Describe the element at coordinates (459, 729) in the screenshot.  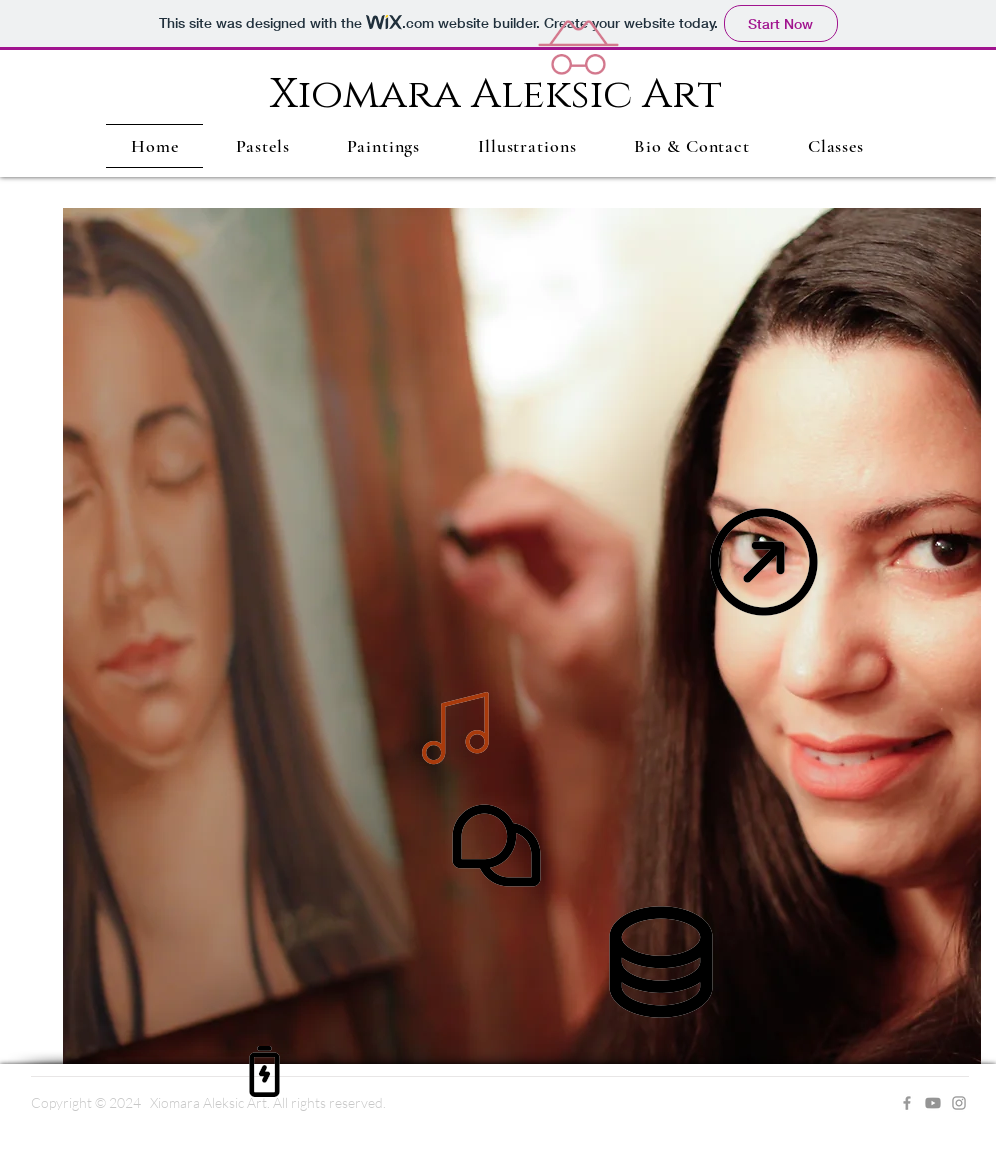
I see `access music or audio player` at that location.